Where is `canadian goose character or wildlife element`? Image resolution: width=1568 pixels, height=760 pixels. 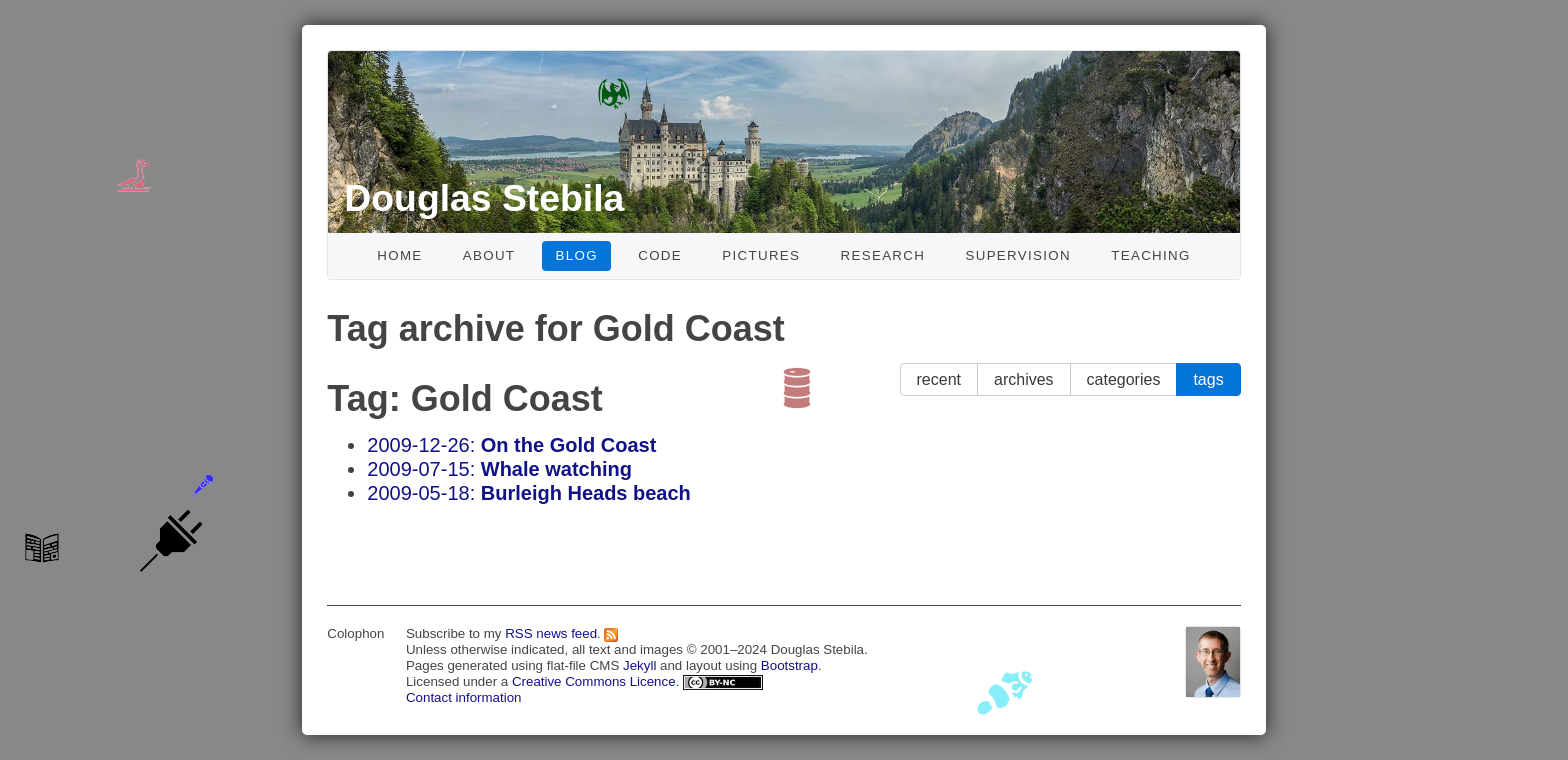
canadian goose character or wildlife element is located at coordinates (133, 175).